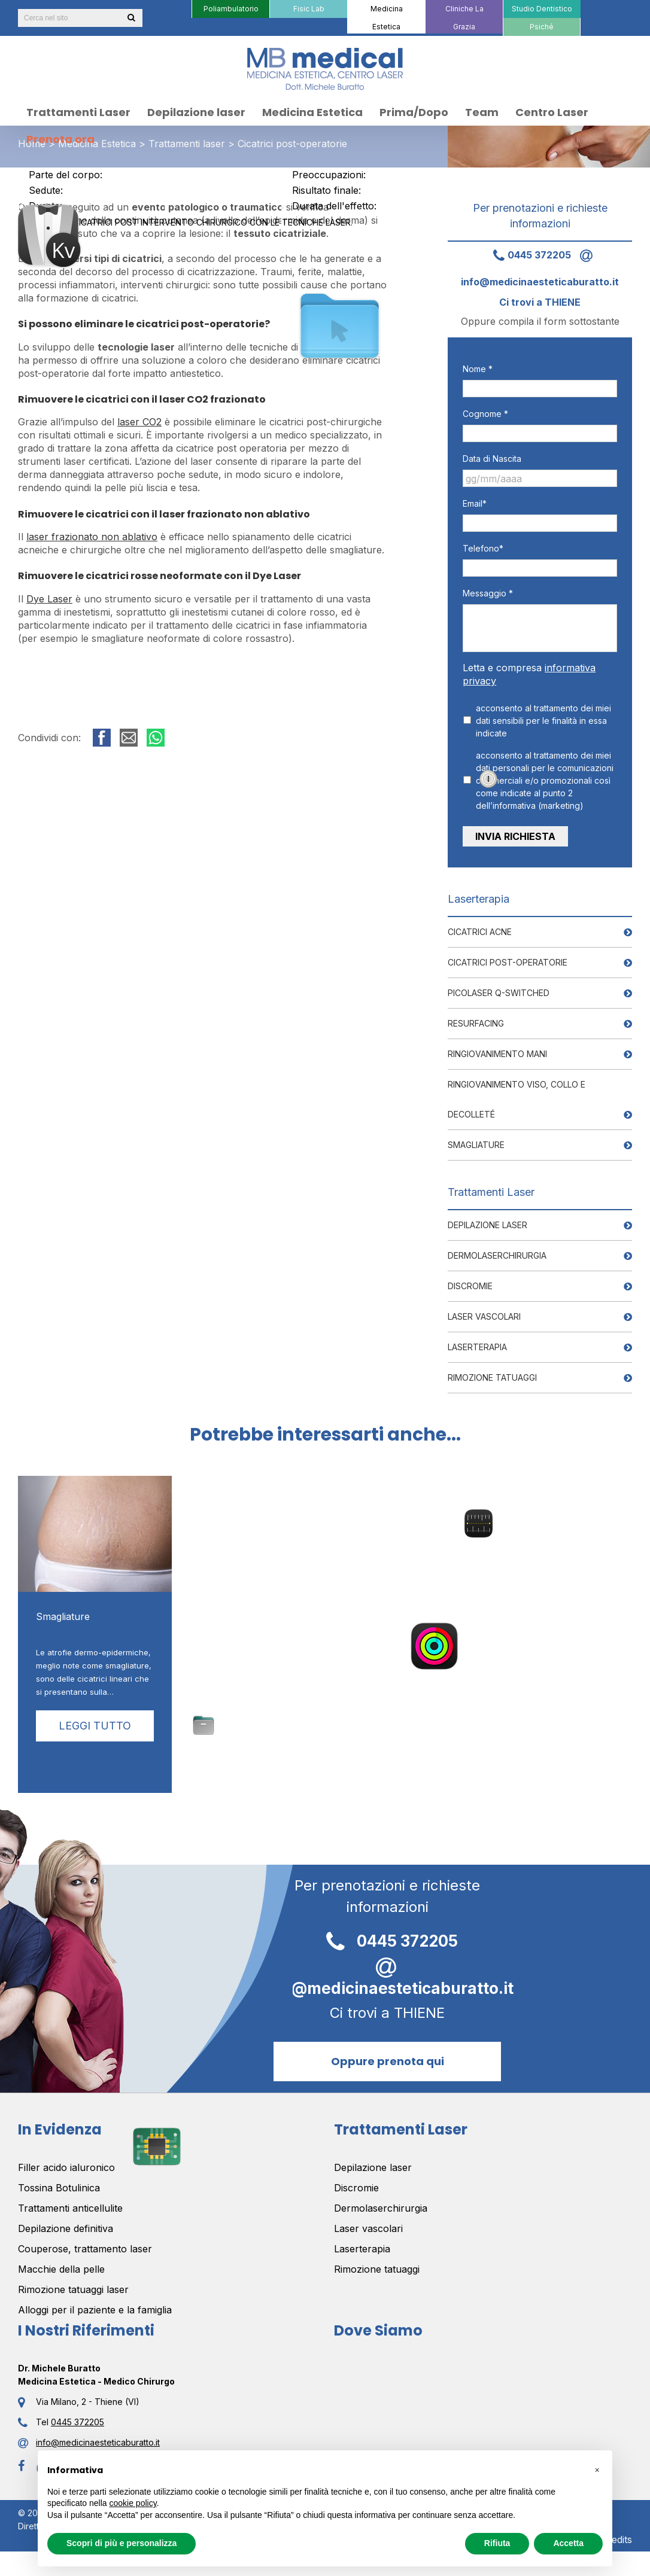 The height and width of the screenshot is (2576, 650). Describe the element at coordinates (157, 2146) in the screenshot. I see `open jockey hardware diagnostics app` at that location.